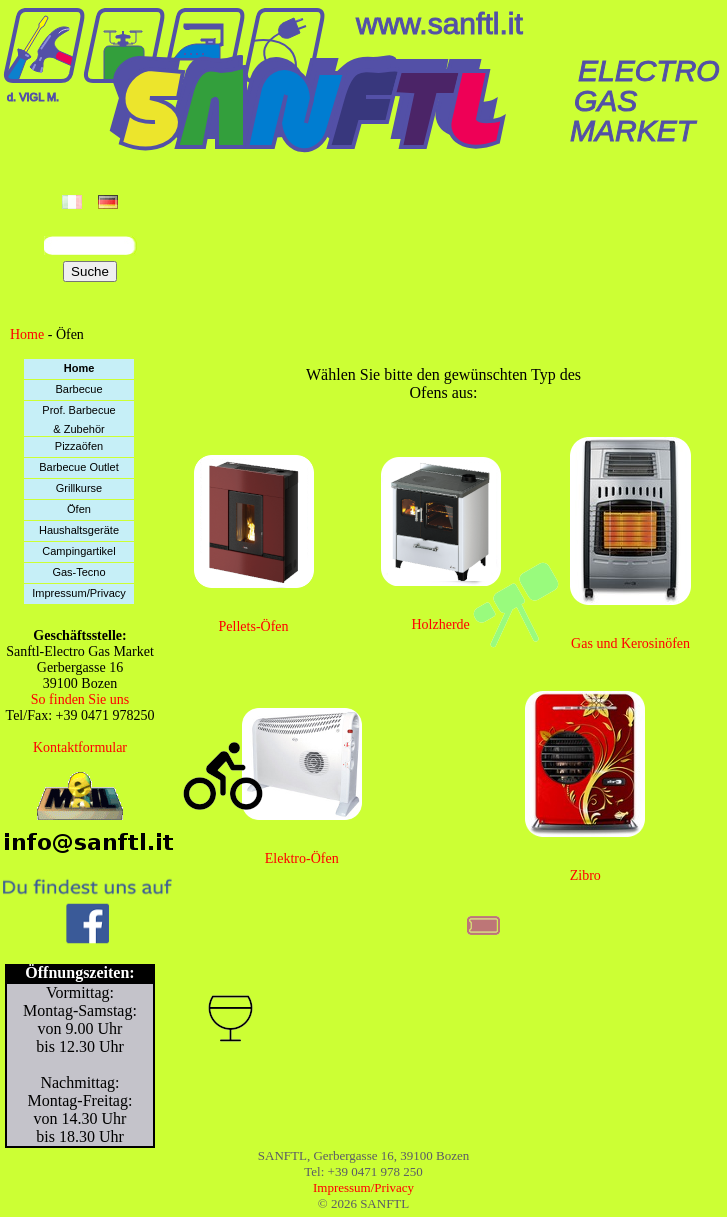 The width and height of the screenshot is (727, 1217). Describe the element at coordinates (230, 1017) in the screenshot. I see `browse wine or cocktail menu` at that location.